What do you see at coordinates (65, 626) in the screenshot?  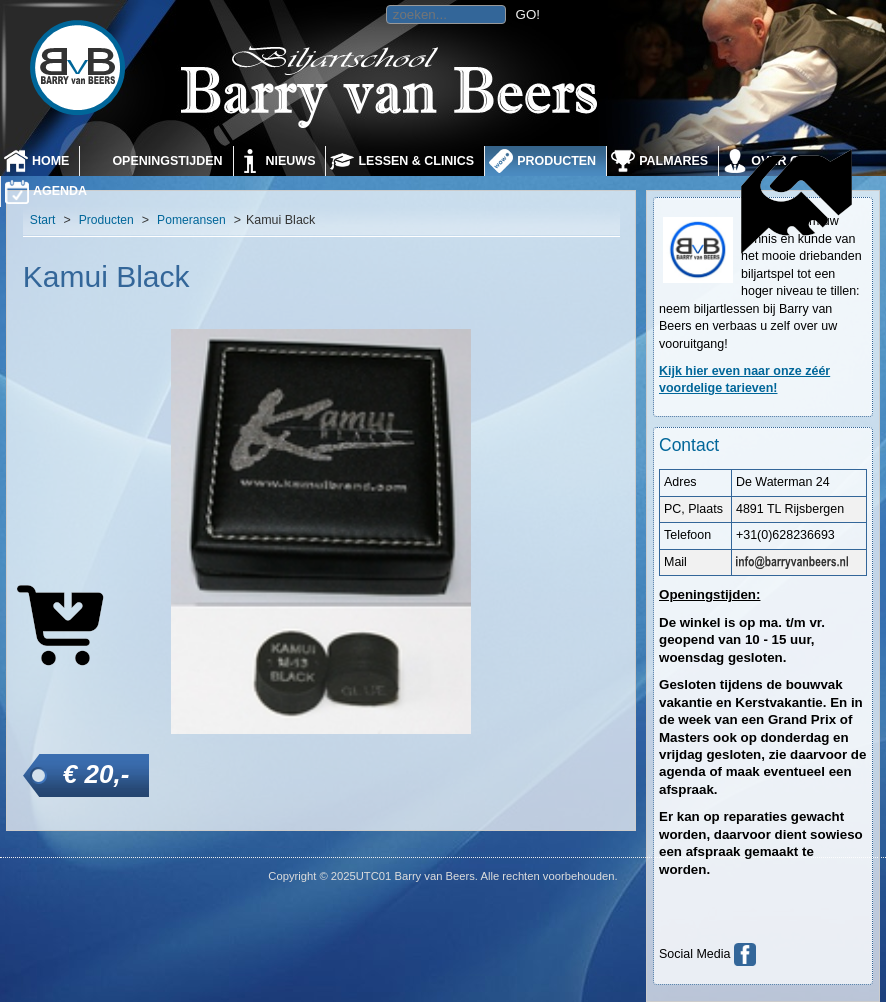 I see `add item to shopping cart` at bounding box center [65, 626].